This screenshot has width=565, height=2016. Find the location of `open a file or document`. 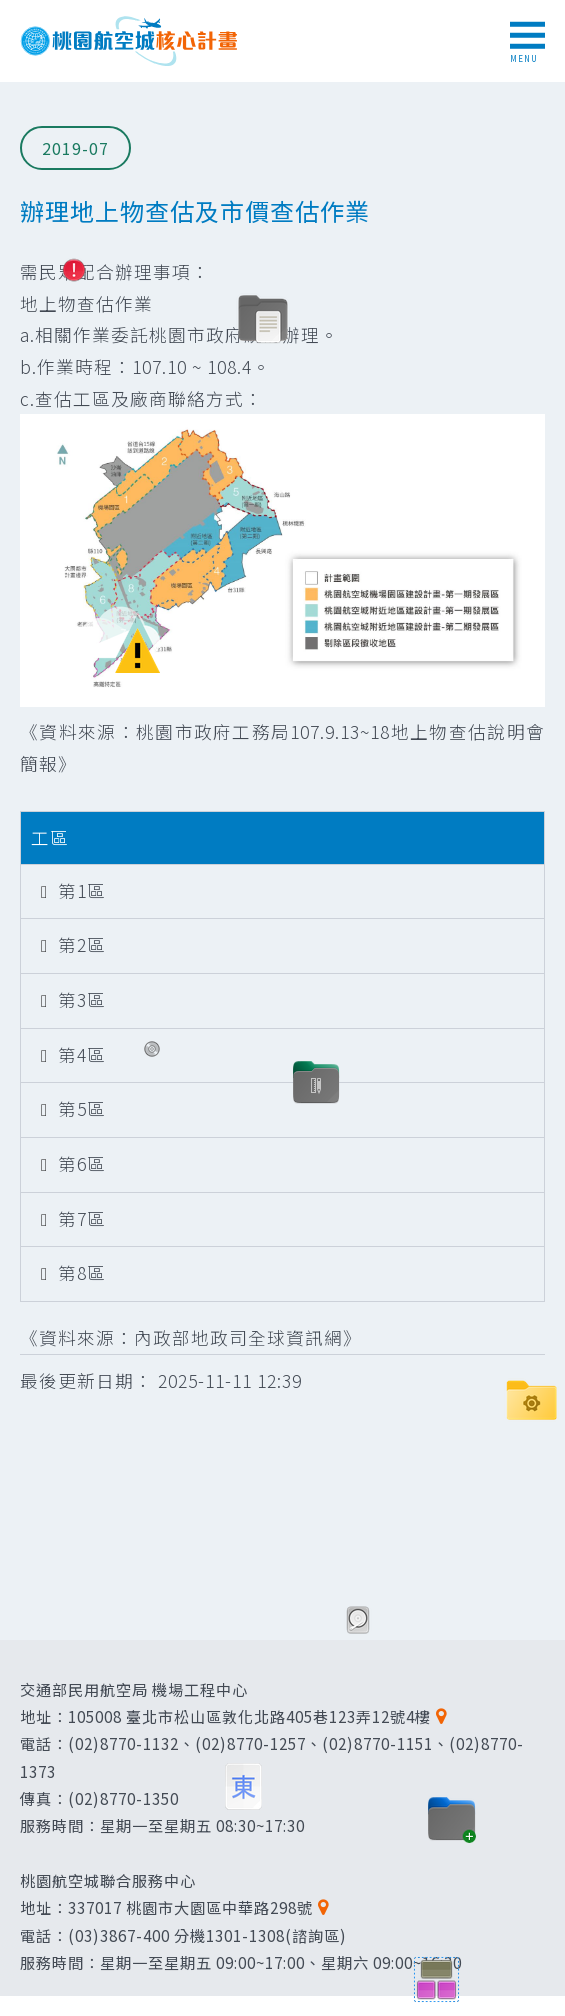

open a file or document is located at coordinates (263, 318).